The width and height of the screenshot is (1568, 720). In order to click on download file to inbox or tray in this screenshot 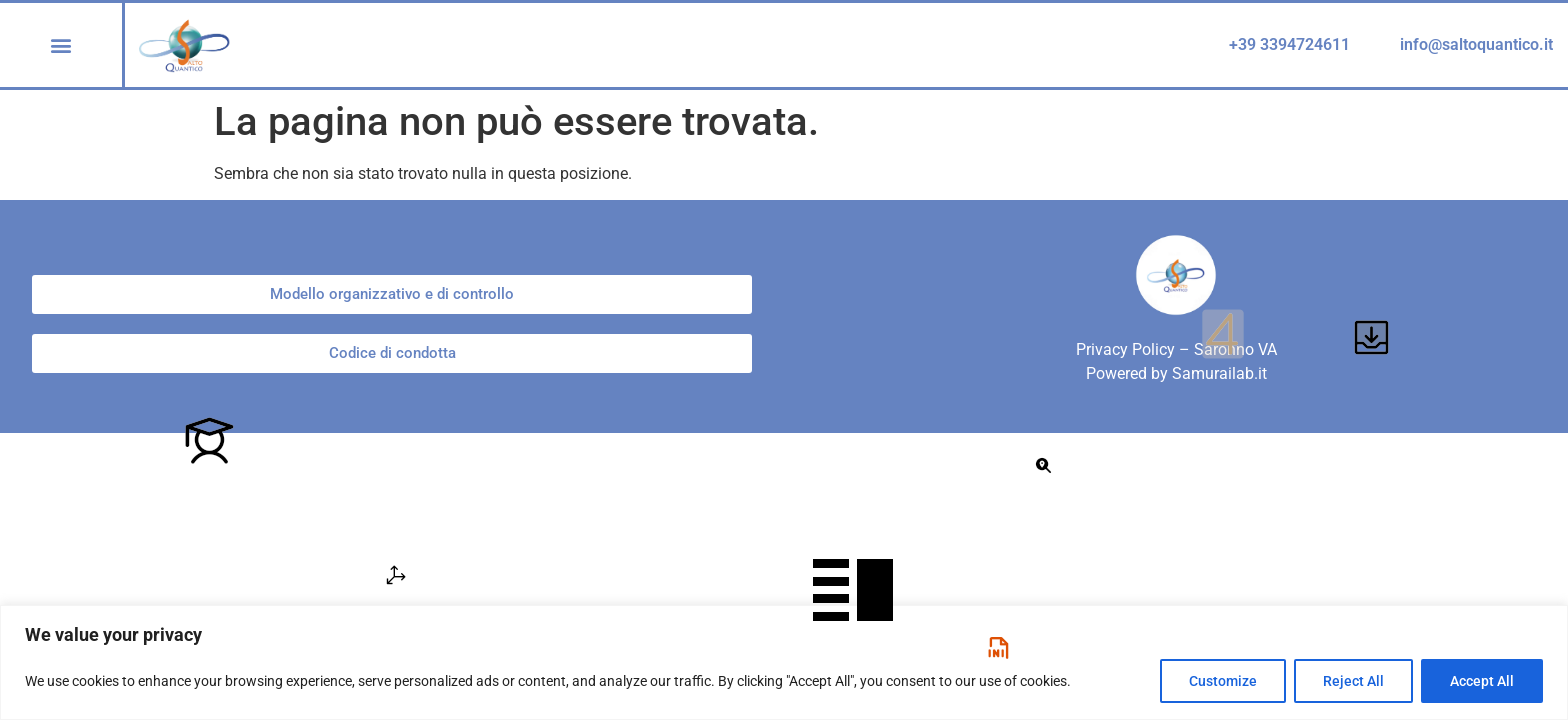, I will do `click(1371, 337)`.